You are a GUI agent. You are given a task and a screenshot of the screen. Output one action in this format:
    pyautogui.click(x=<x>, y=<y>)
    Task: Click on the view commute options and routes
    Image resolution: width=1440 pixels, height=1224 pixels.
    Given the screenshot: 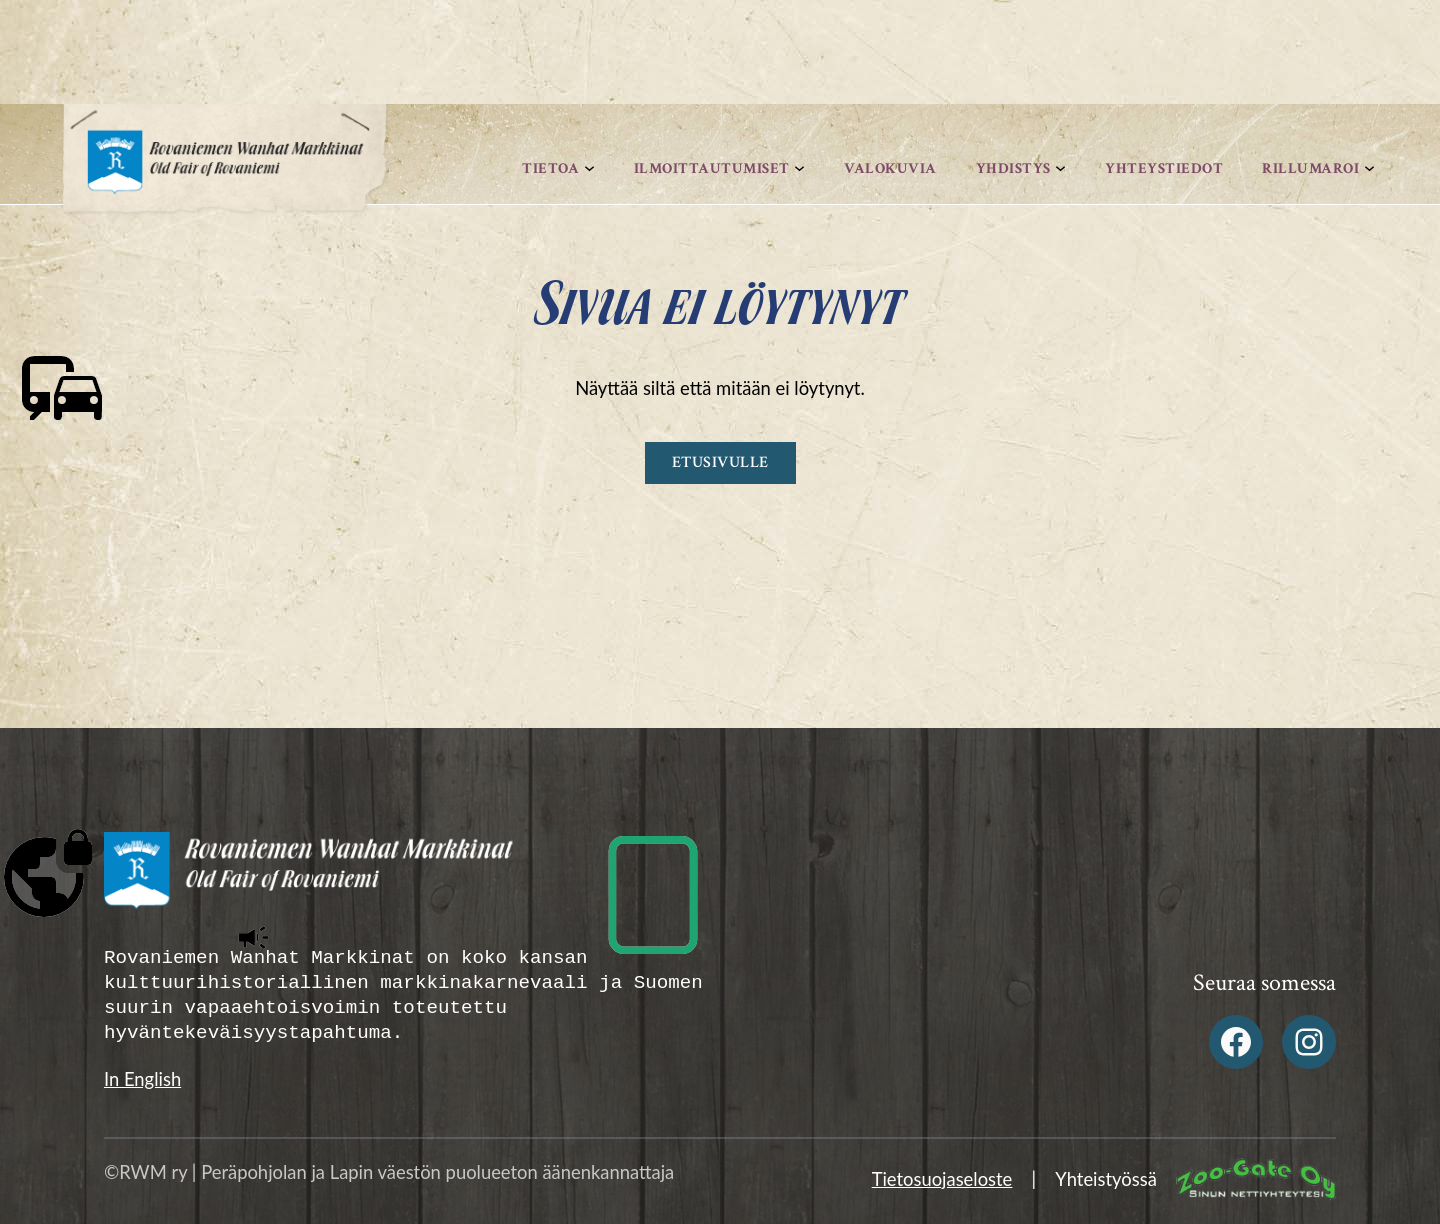 What is the action you would take?
    pyautogui.click(x=62, y=388)
    